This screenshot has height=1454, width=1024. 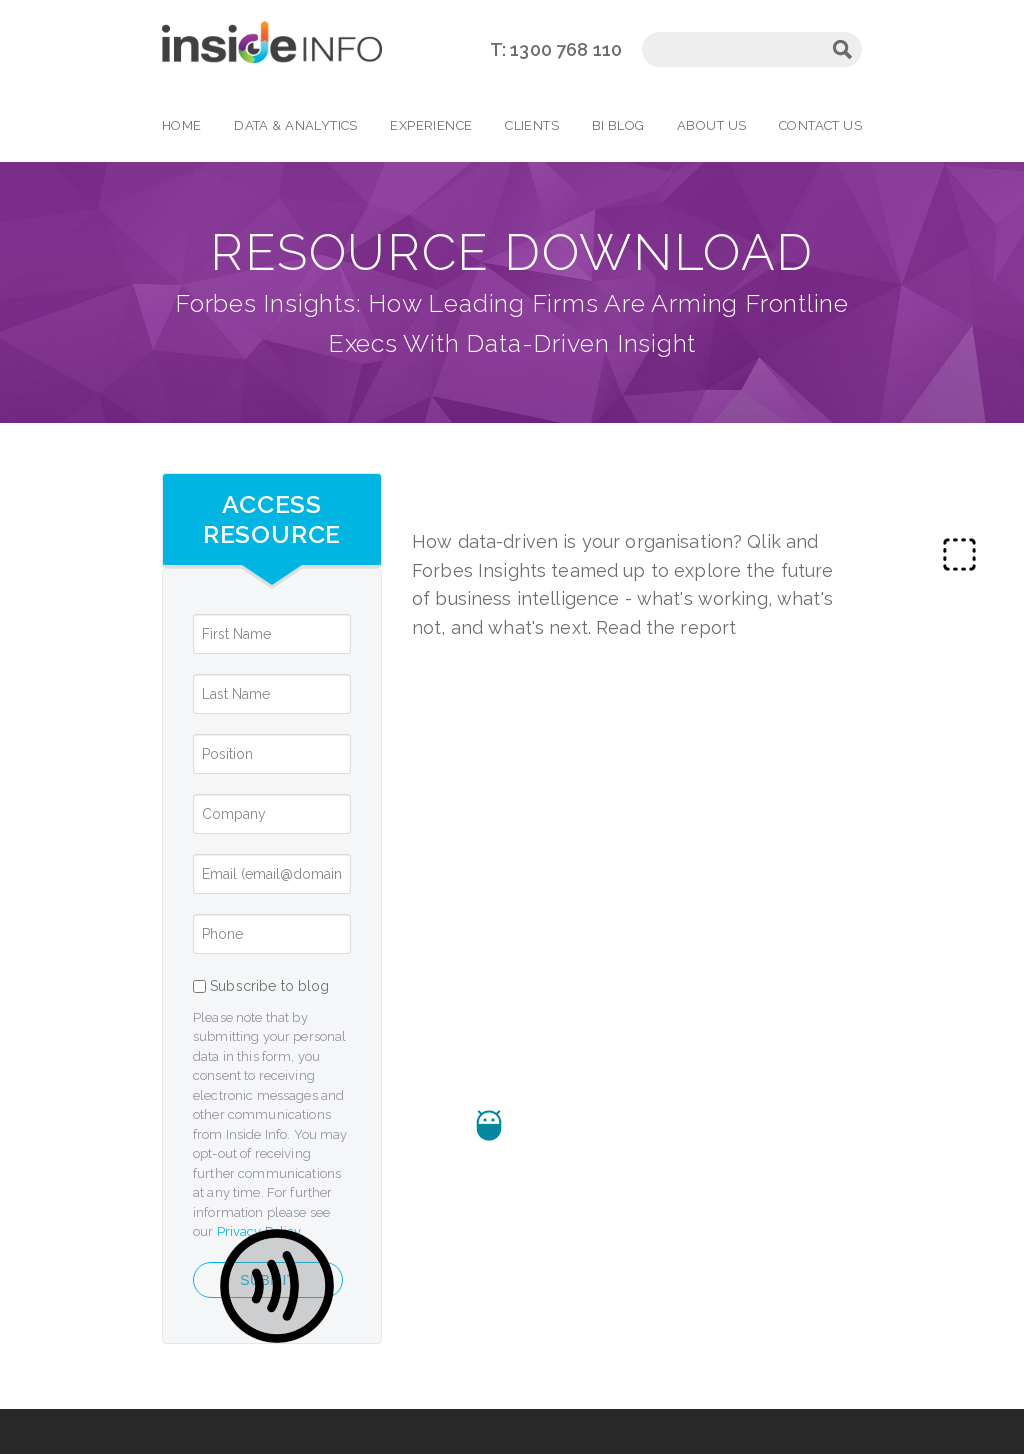 I want to click on tap to pay with contactless payment, so click(x=277, y=1286).